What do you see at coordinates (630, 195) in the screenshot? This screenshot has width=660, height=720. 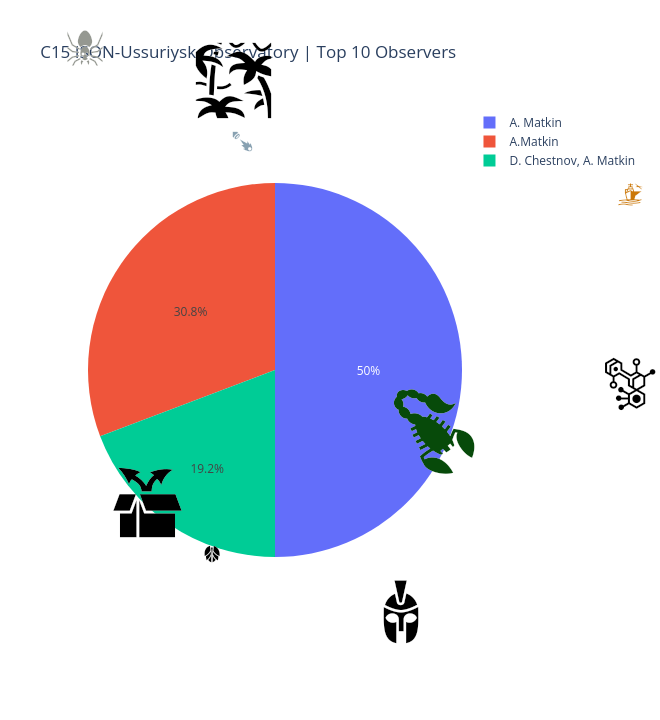 I see `aircraft carrier unit in a strategy game` at bounding box center [630, 195].